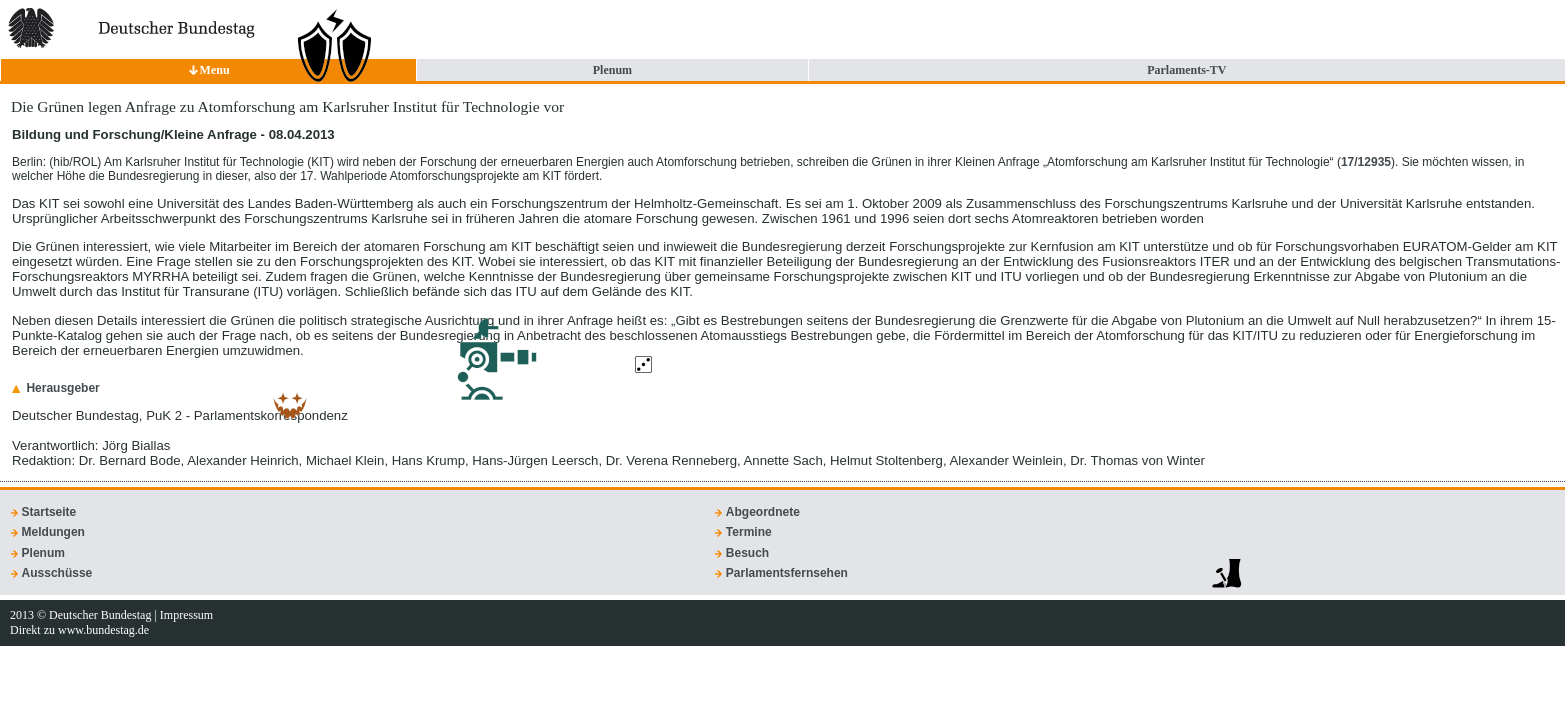  I want to click on select automated turret weapon, so click(496, 358).